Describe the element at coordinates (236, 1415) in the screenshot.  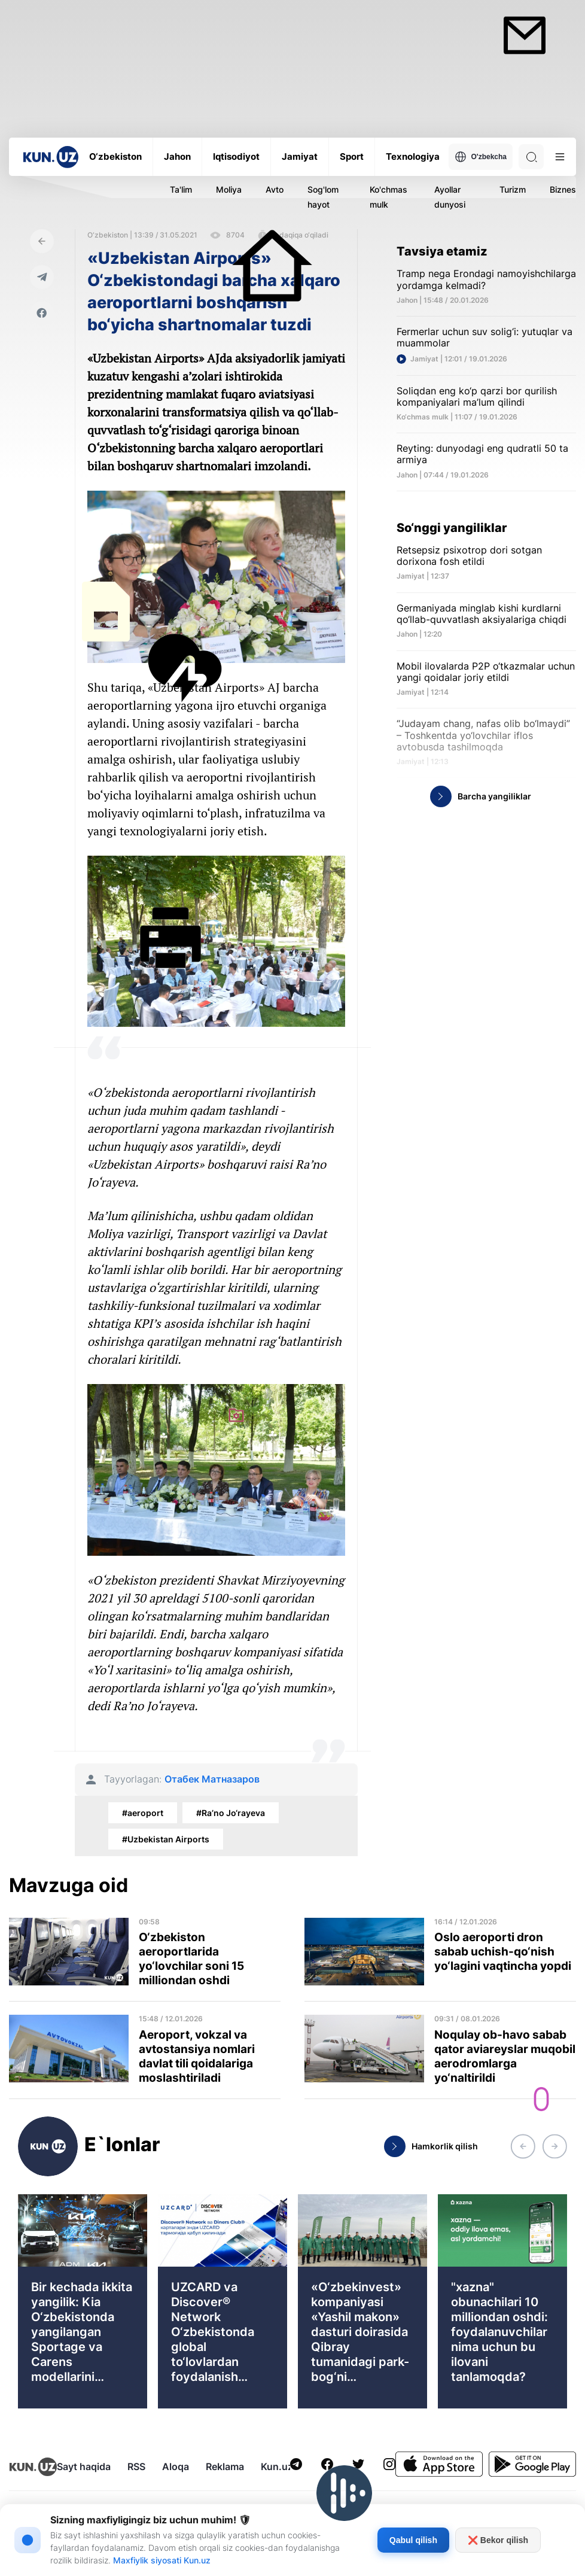
I see `access folder settings or preferences` at that location.